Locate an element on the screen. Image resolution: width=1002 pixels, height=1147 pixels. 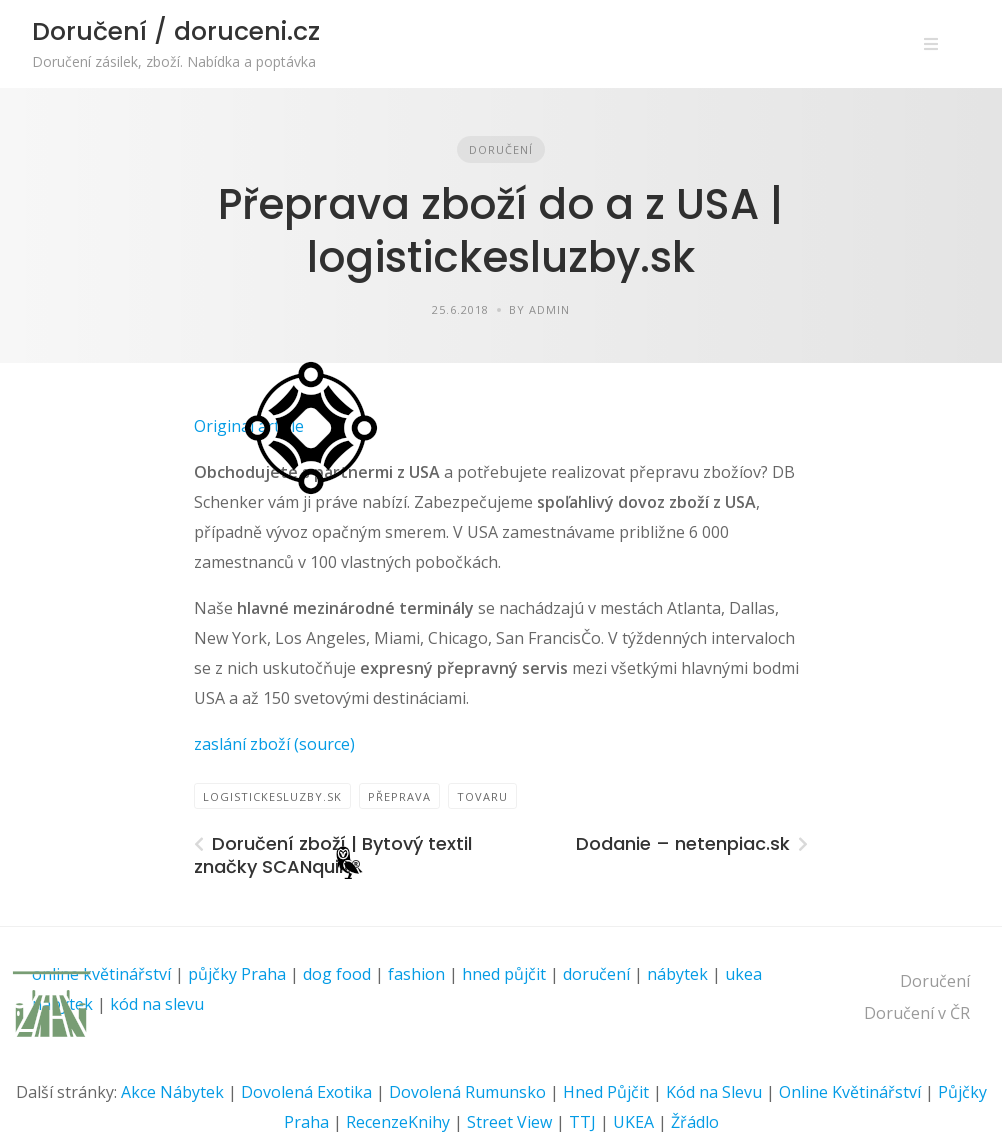
network or connection hub icon is located at coordinates (311, 428).